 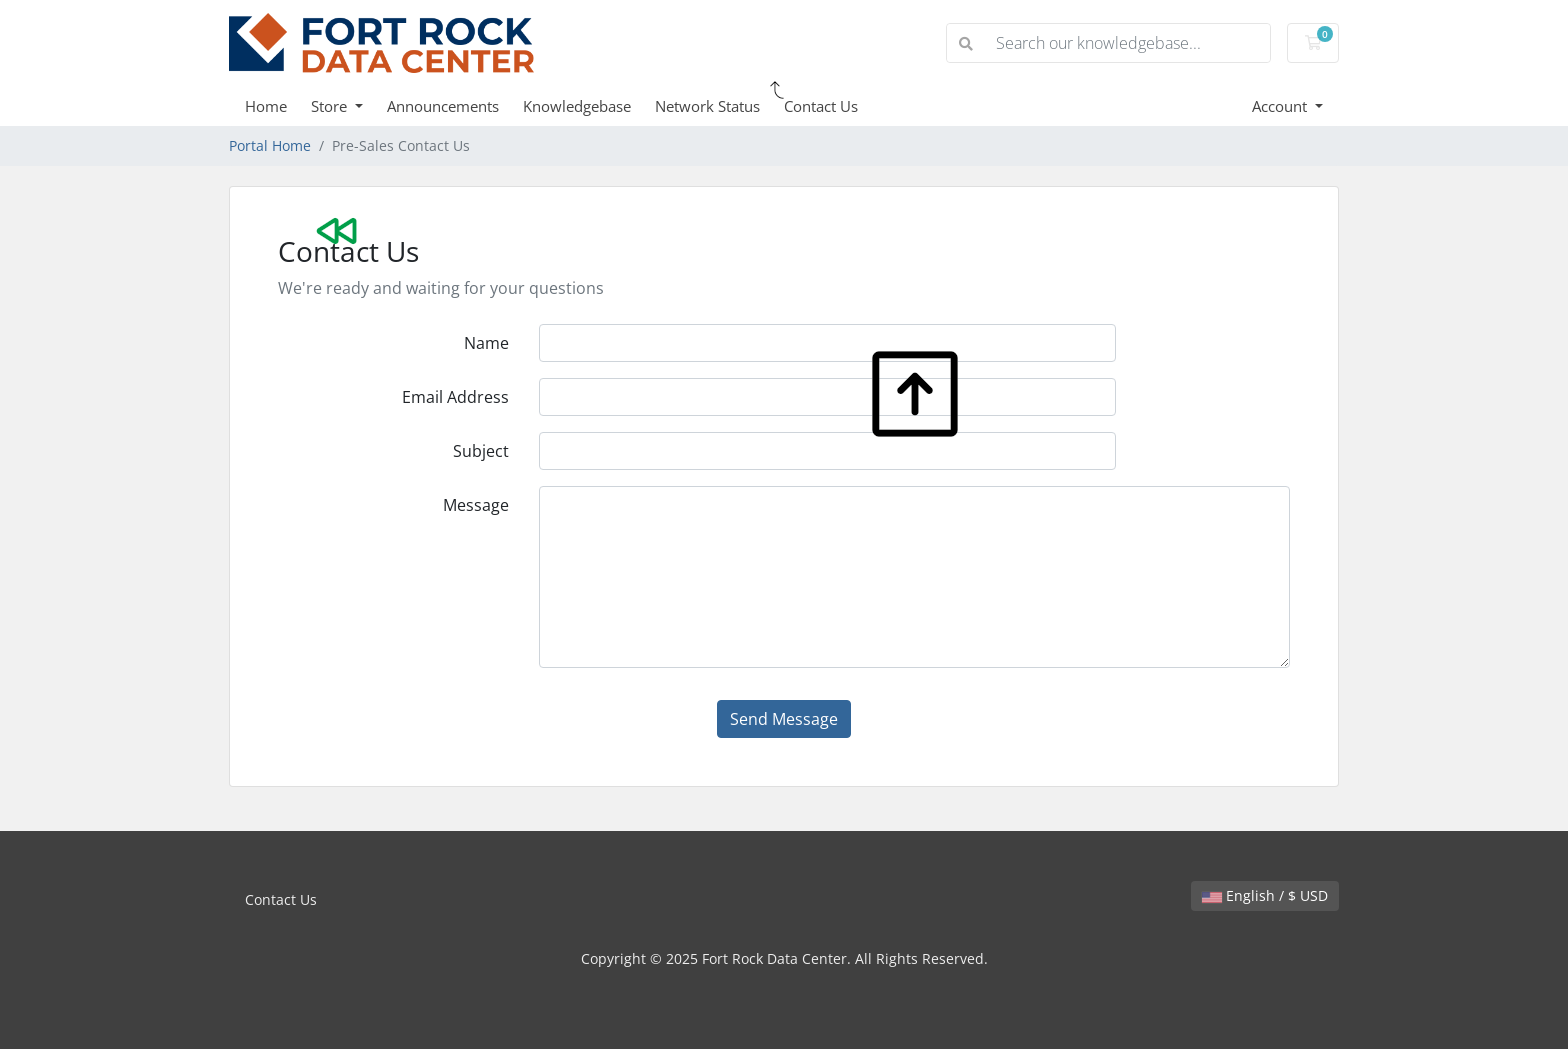 What do you see at coordinates (777, 90) in the screenshot?
I see `go back and up in navigation` at bounding box center [777, 90].